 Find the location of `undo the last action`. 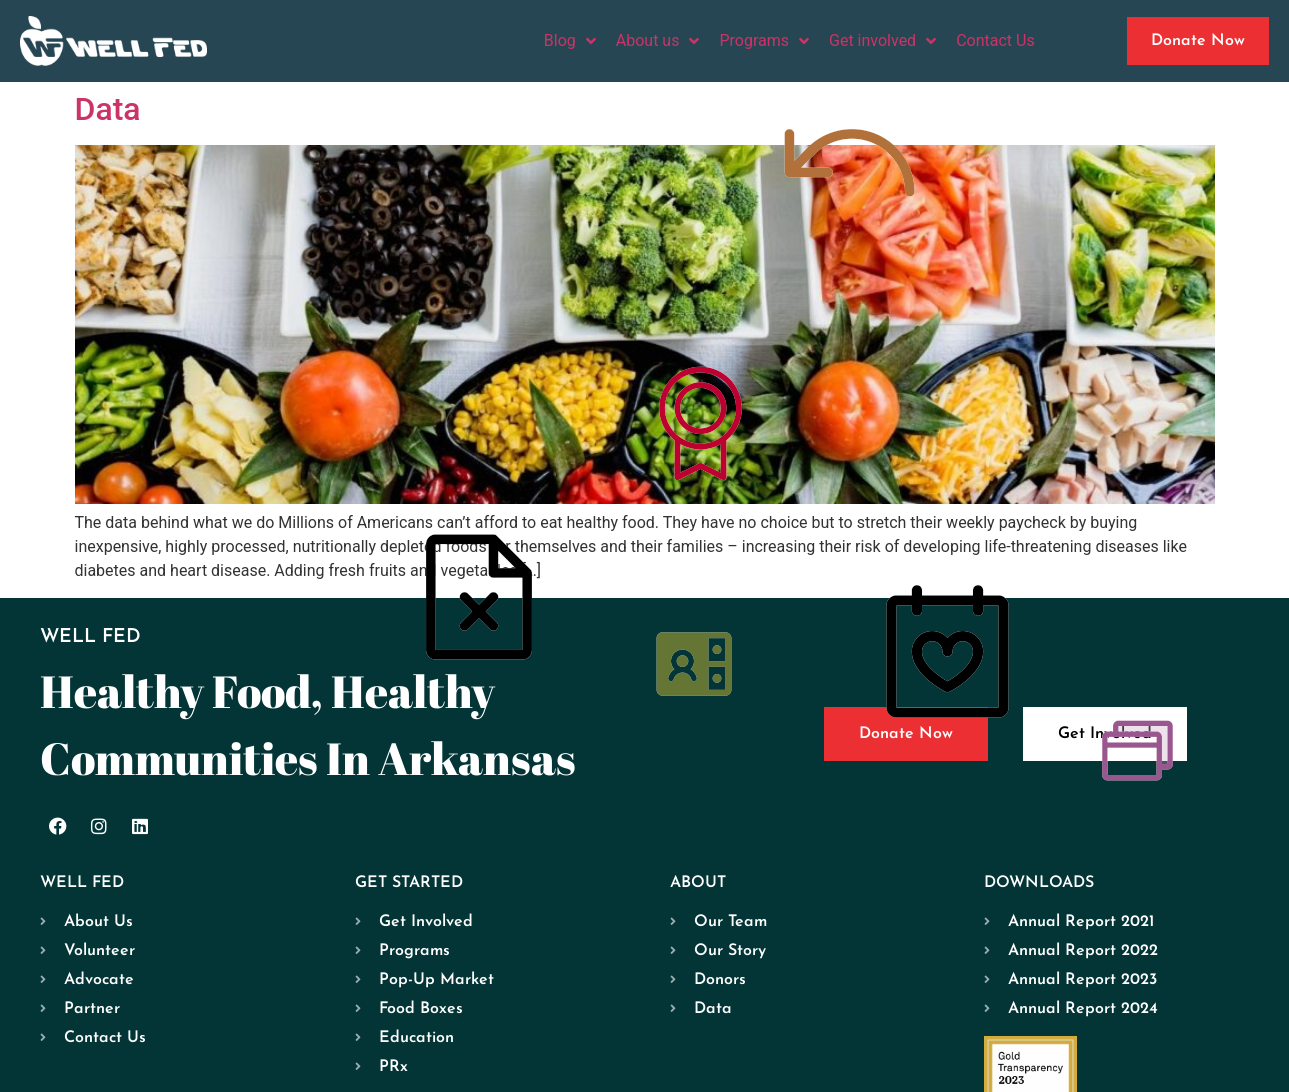

undo the last action is located at coordinates (852, 158).